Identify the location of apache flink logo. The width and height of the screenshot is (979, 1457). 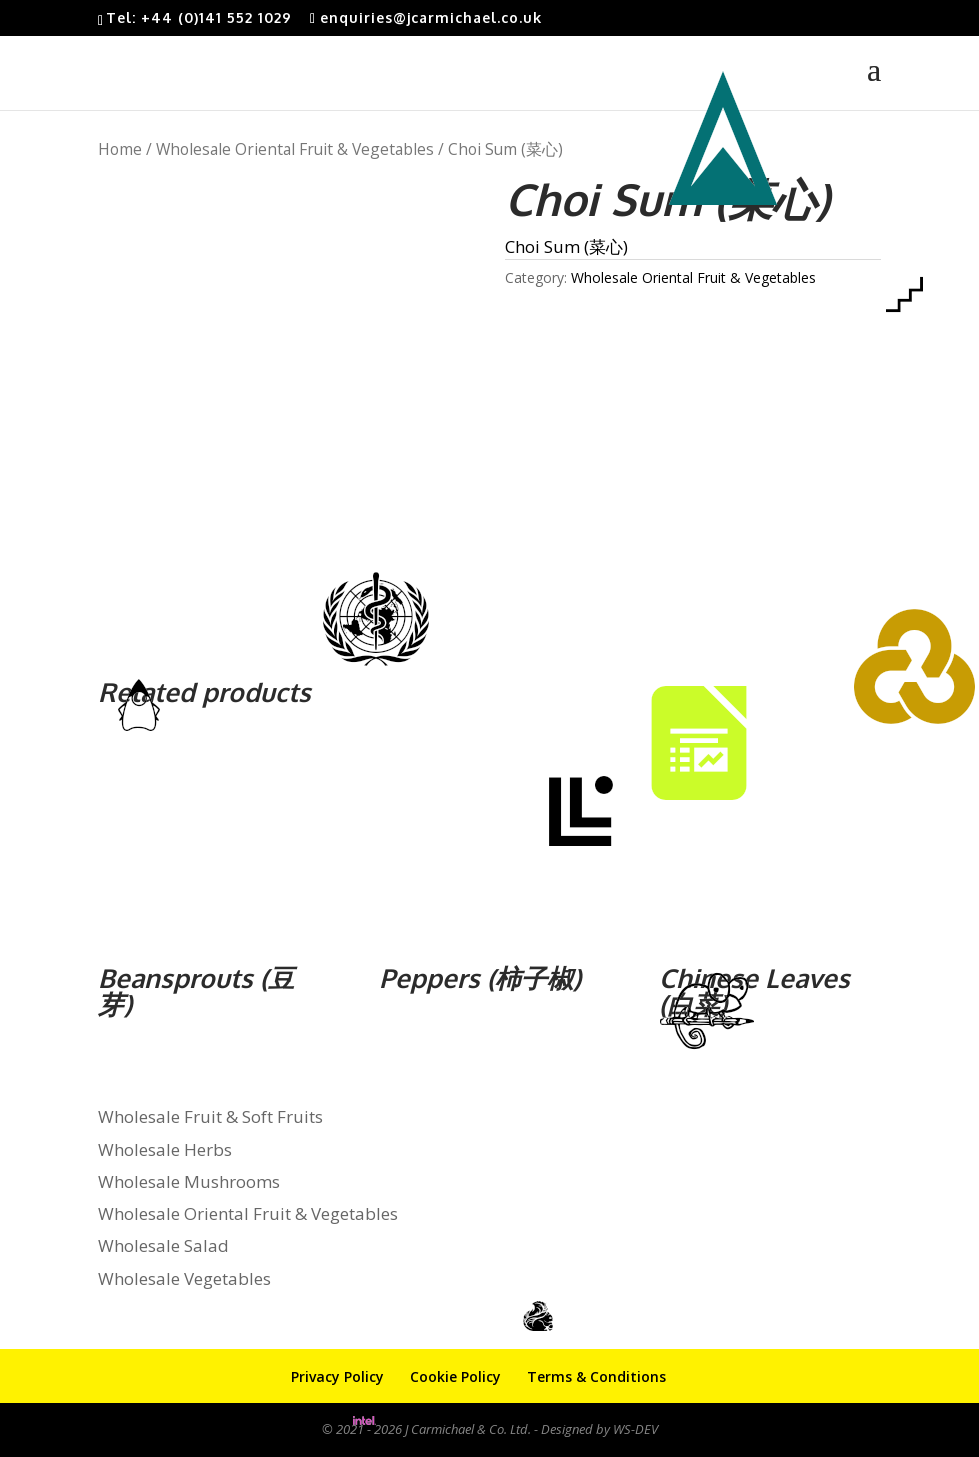
(538, 1316).